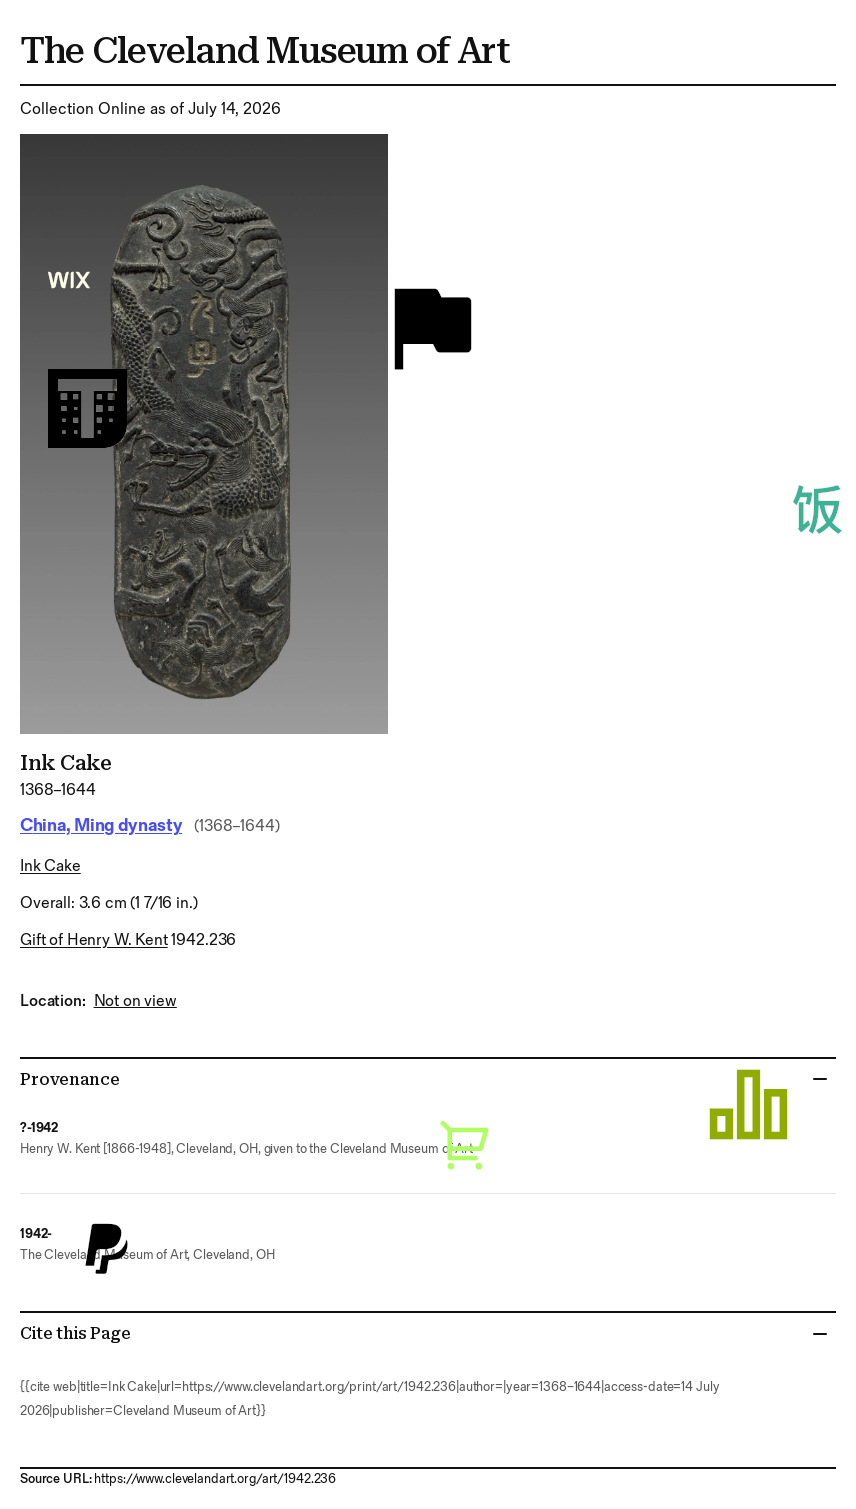 The width and height of the screenshot is (856, 1509). I want to click on wix website builder logo, so click(69, 280).